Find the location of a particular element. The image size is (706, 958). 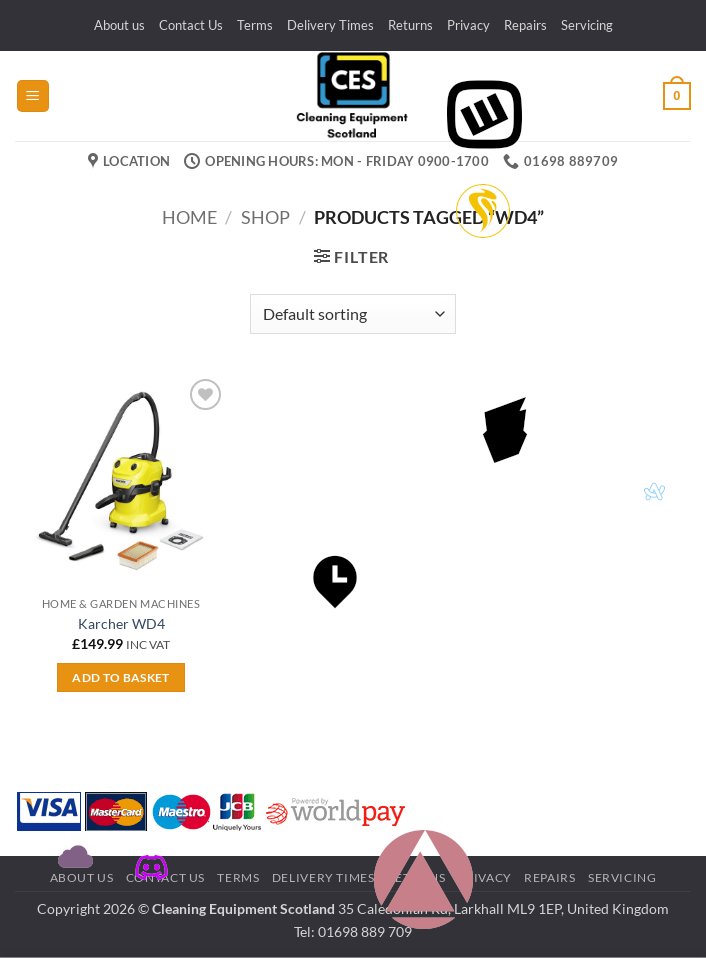

visit BoardGameGeek website is located at coordinates (505, 430).